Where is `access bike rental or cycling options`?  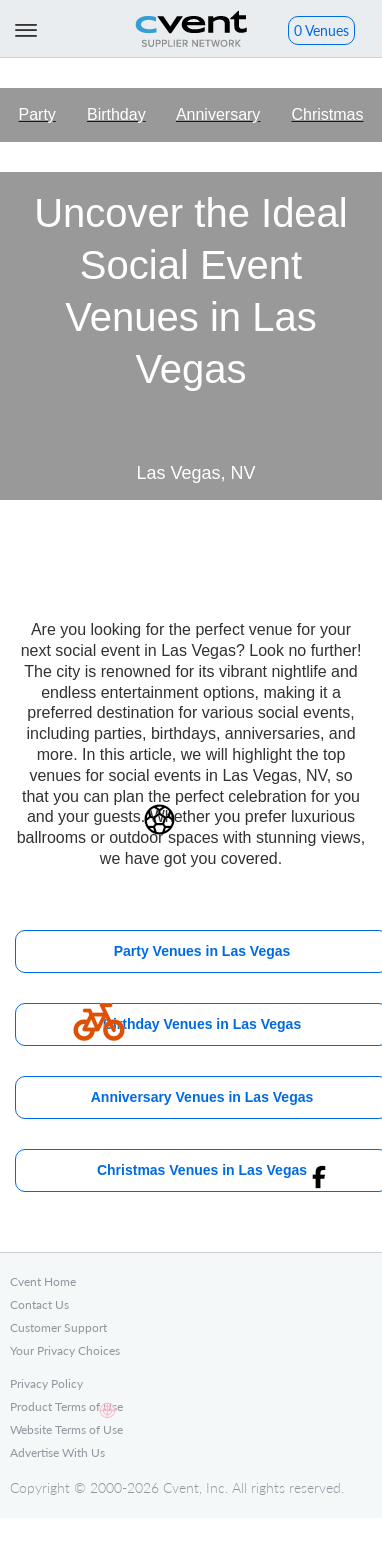 access bike rental or cycling options is located at coordinates (99, 1022).